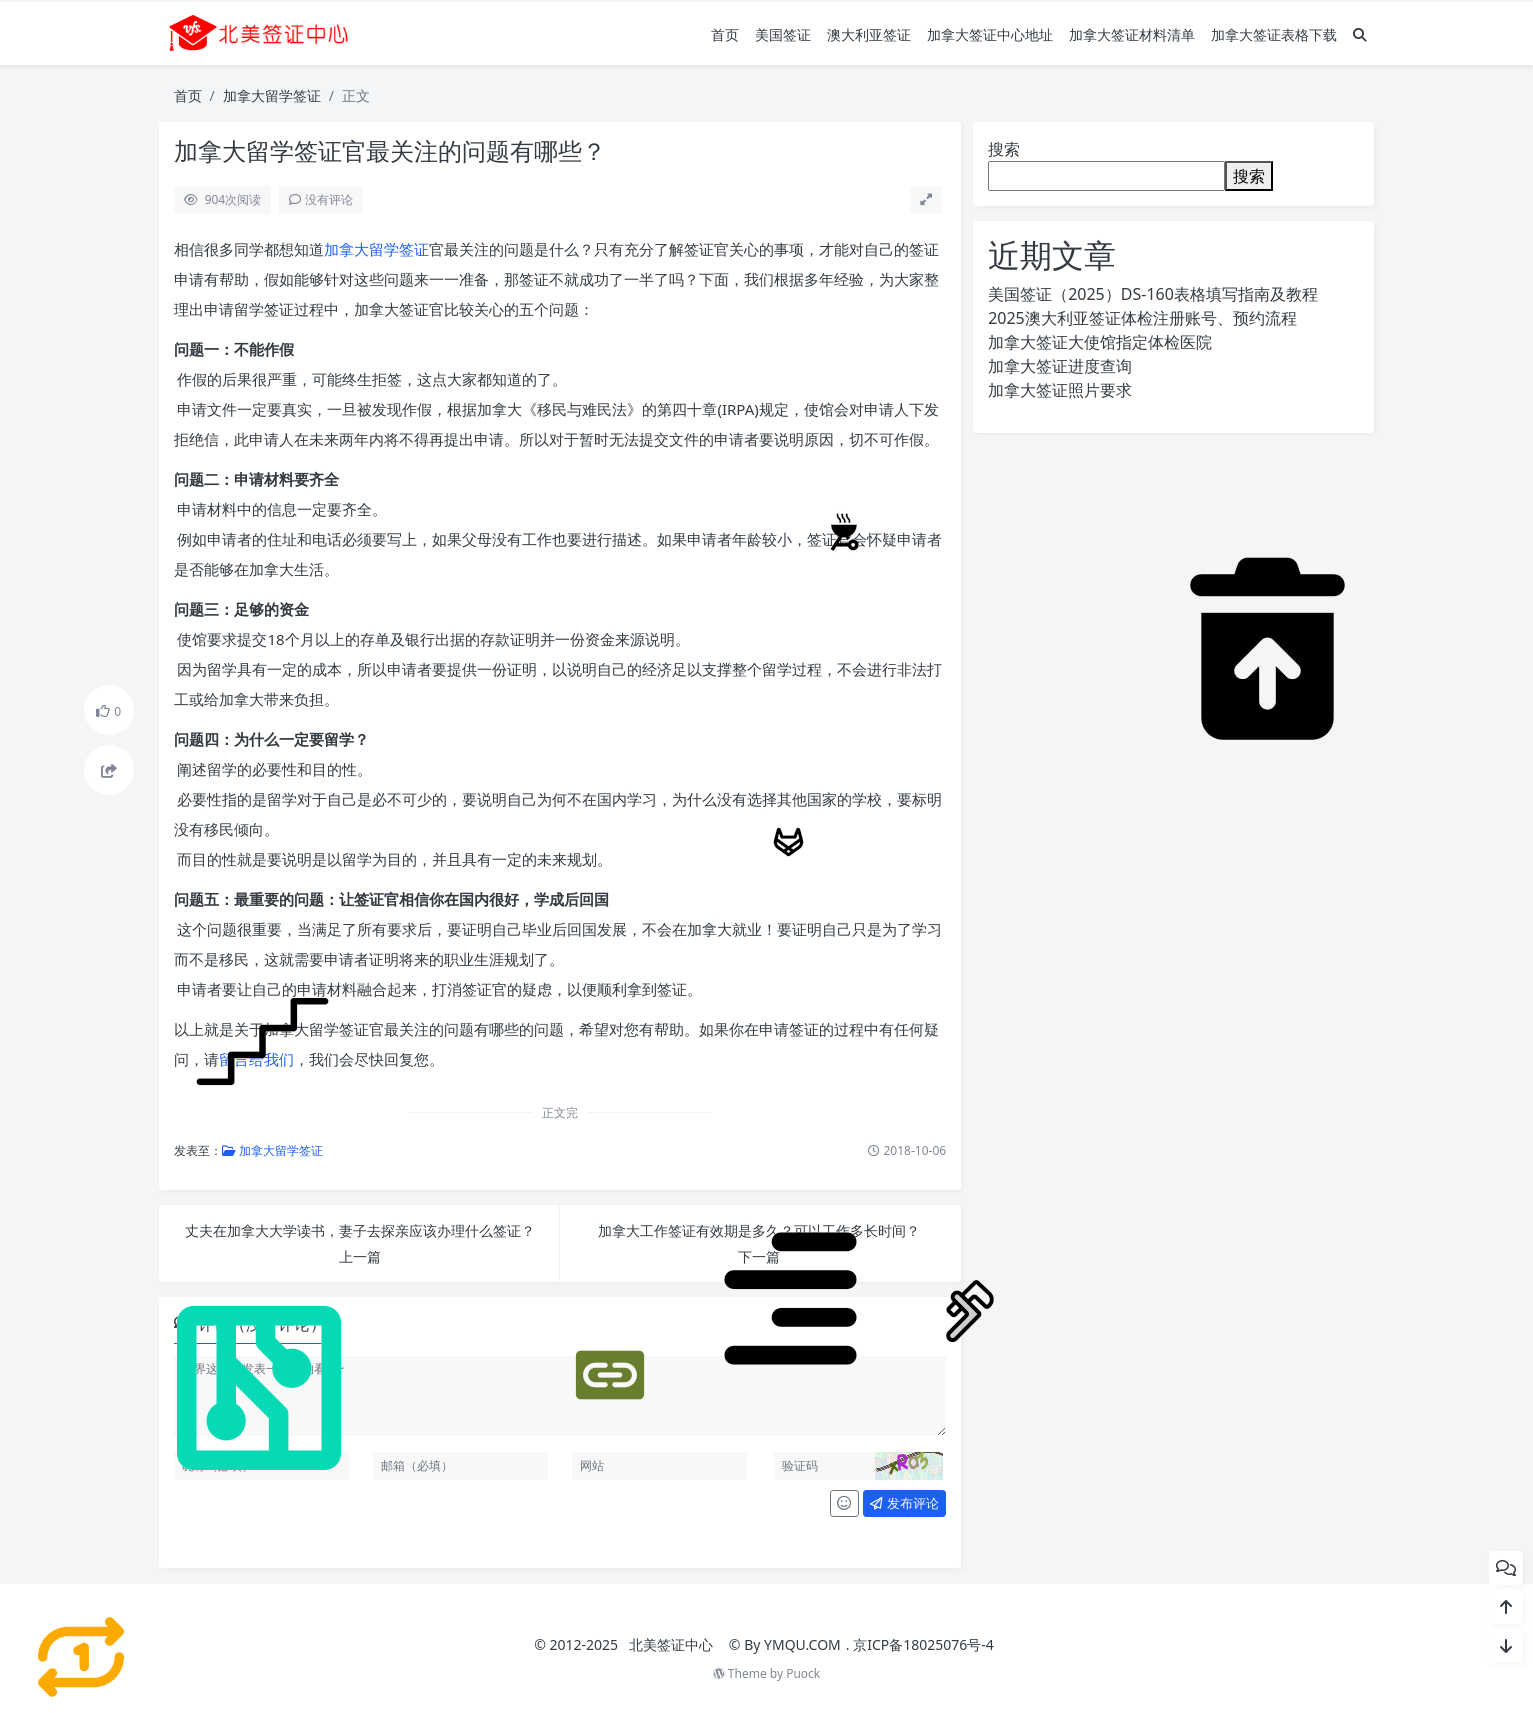 This screenshot has height=1713, width=1533. Describe the element at coordinates (610, 1375) in the screenshot. I see `copy or share a link` at that location.